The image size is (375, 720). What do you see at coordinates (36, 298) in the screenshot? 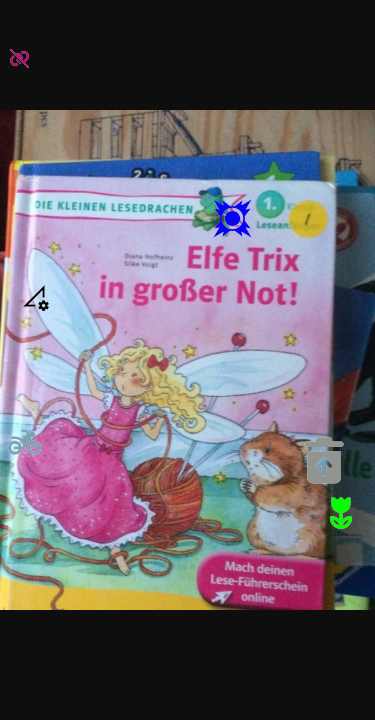
I see `configure data connection settings` at bounding box center [36, 298].